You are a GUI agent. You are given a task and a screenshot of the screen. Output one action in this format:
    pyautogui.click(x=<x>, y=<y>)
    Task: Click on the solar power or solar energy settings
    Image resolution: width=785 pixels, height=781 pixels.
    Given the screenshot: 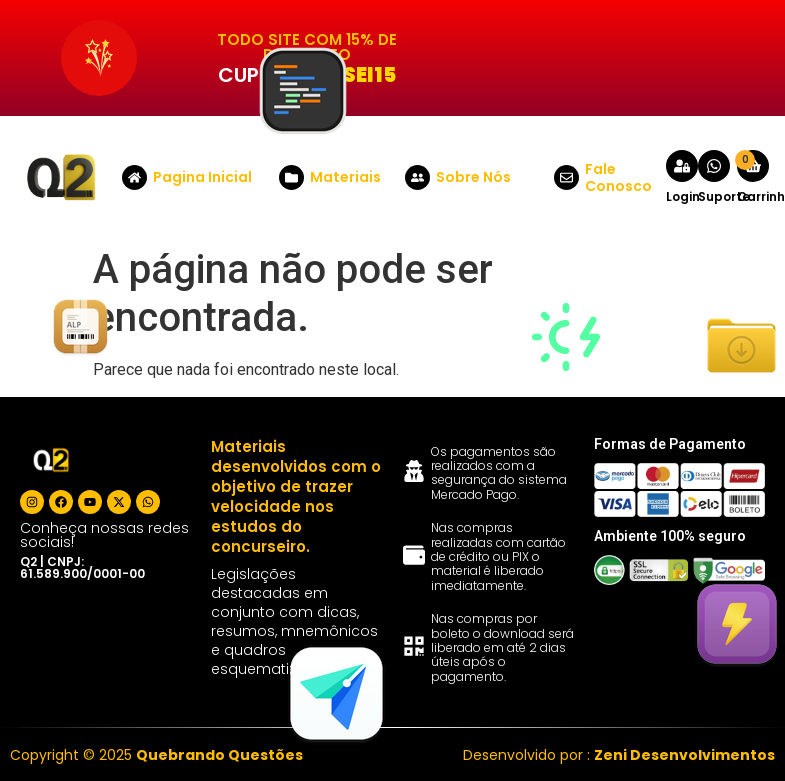 What is the action you would take?
    pyautogui.click(x=566, y=337)
    